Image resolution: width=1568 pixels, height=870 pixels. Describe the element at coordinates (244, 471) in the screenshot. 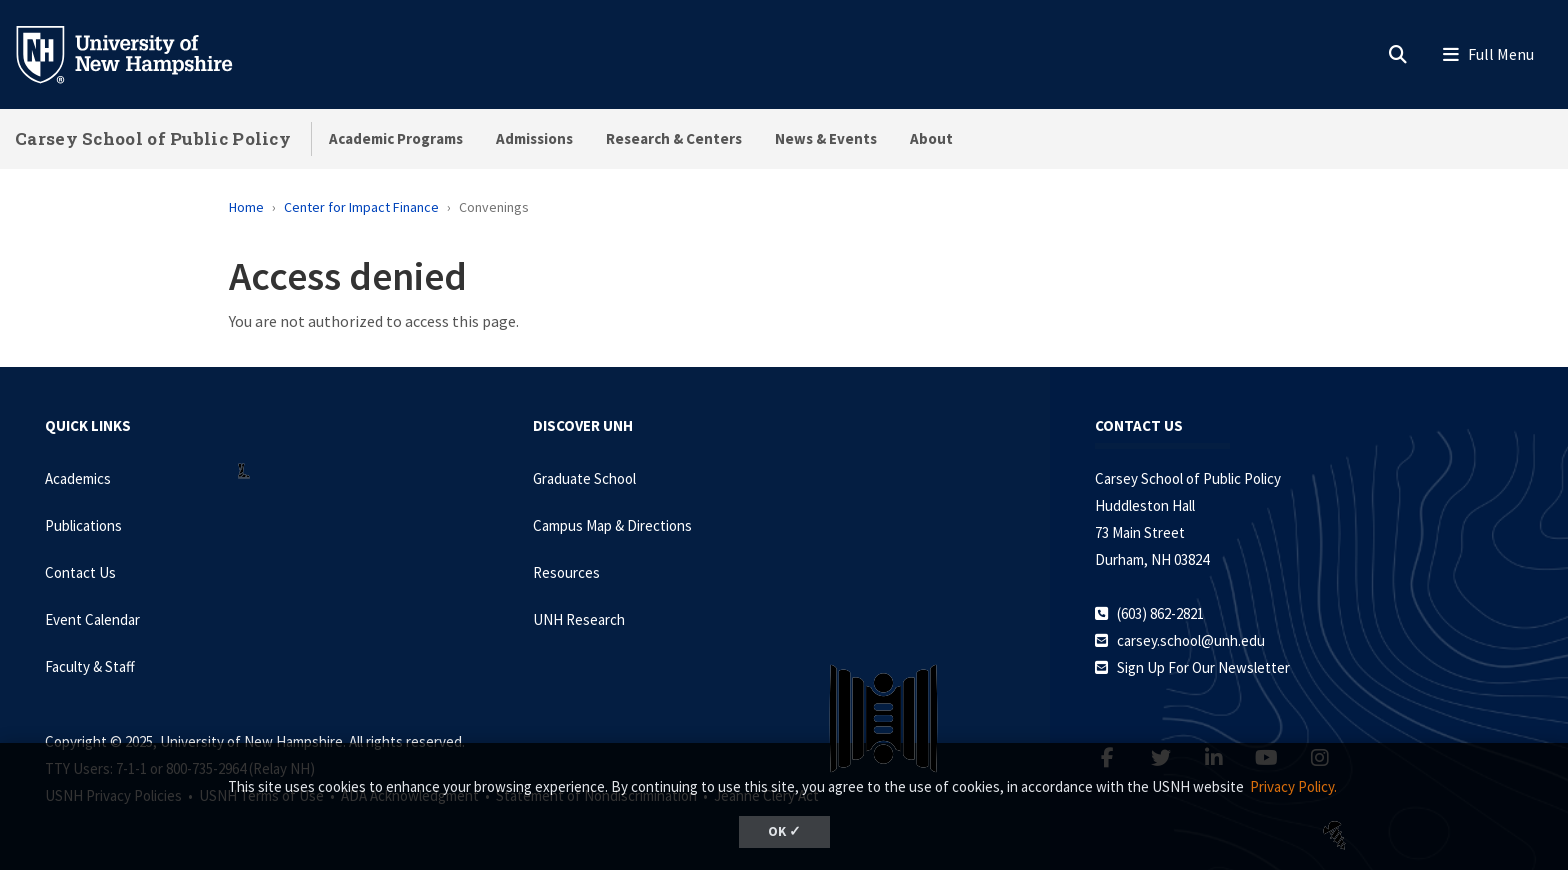

I see `equip armor boots to your character` at that location.